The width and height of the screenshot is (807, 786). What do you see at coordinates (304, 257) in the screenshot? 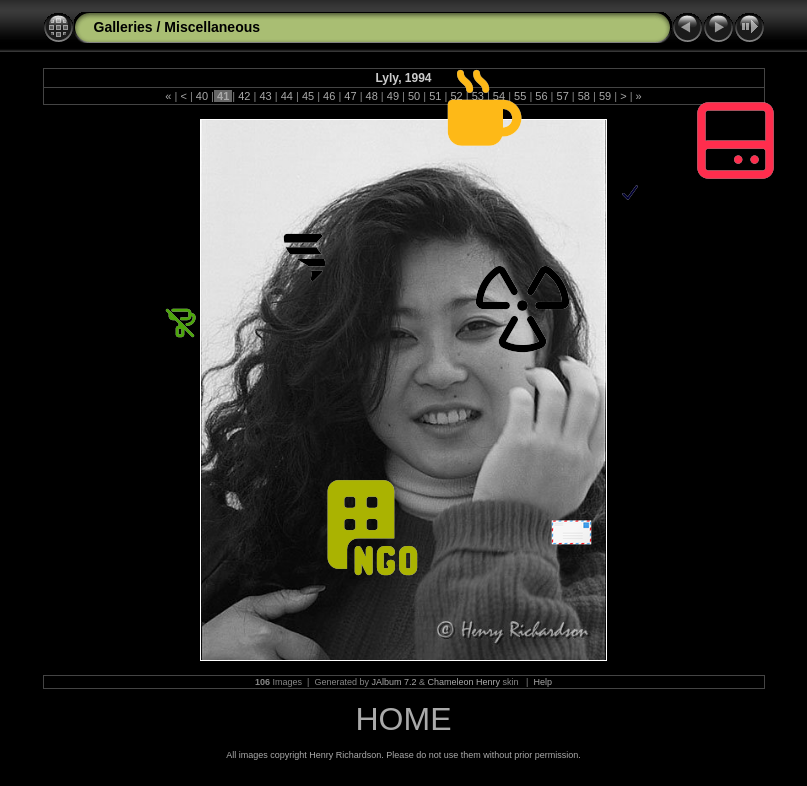
I see `indicates severe weather alert or tornado warning` at bounding box center [304, 257].